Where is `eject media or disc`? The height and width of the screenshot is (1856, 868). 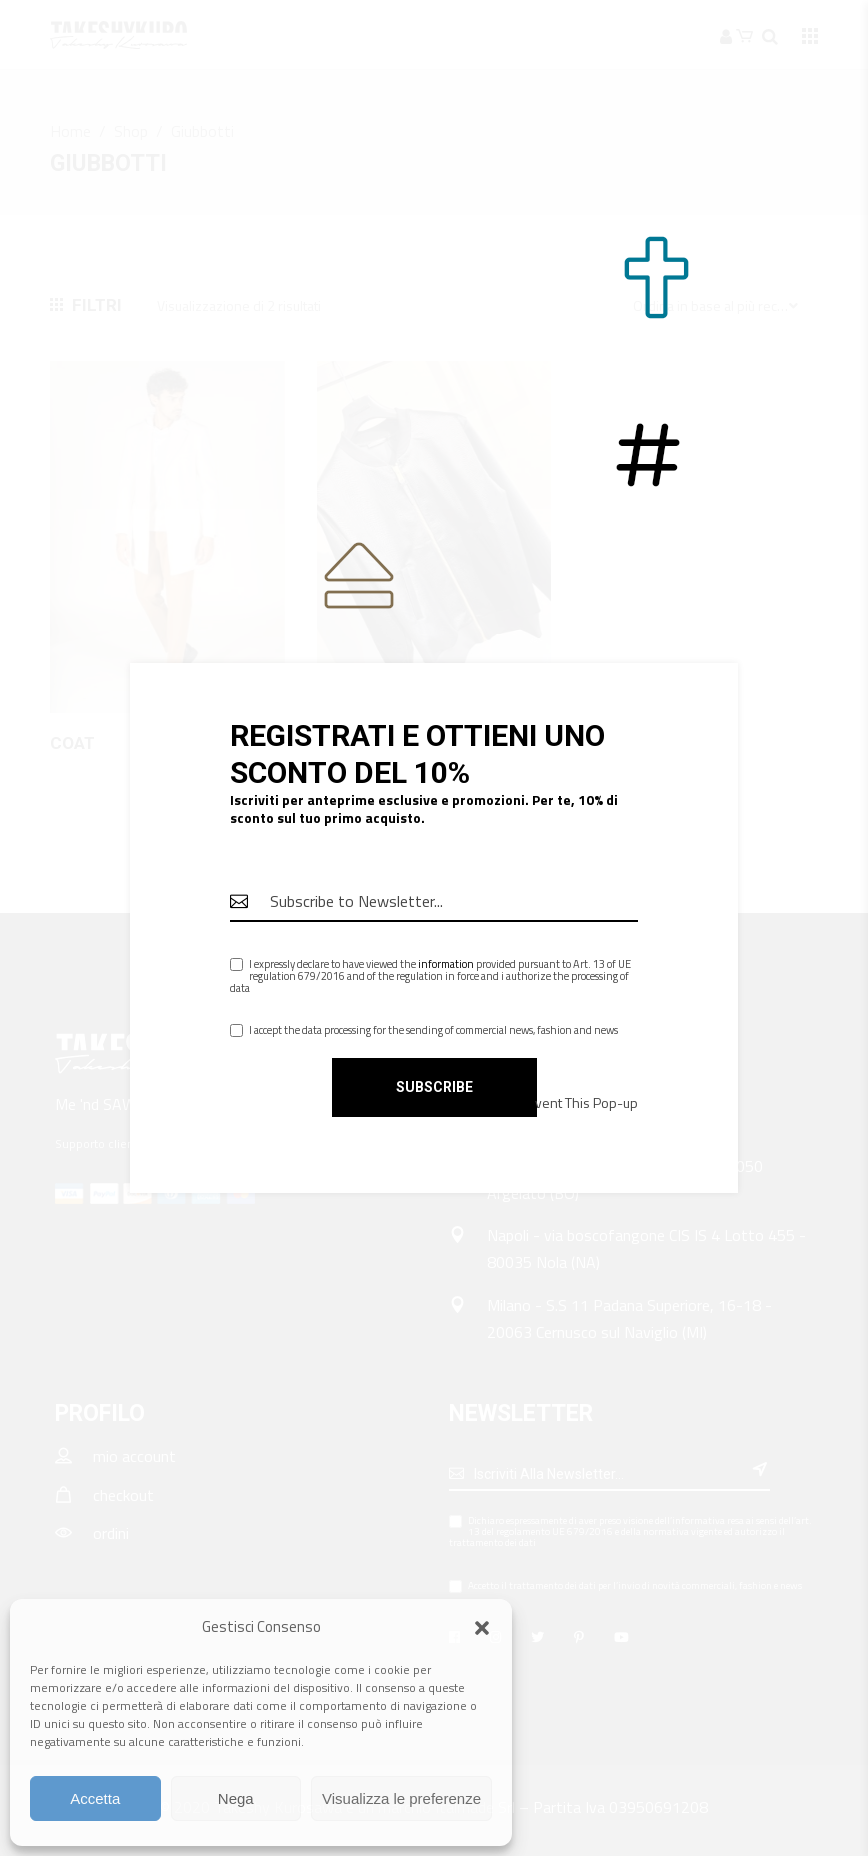
eject media or disc is located at coordinates (359, 580).